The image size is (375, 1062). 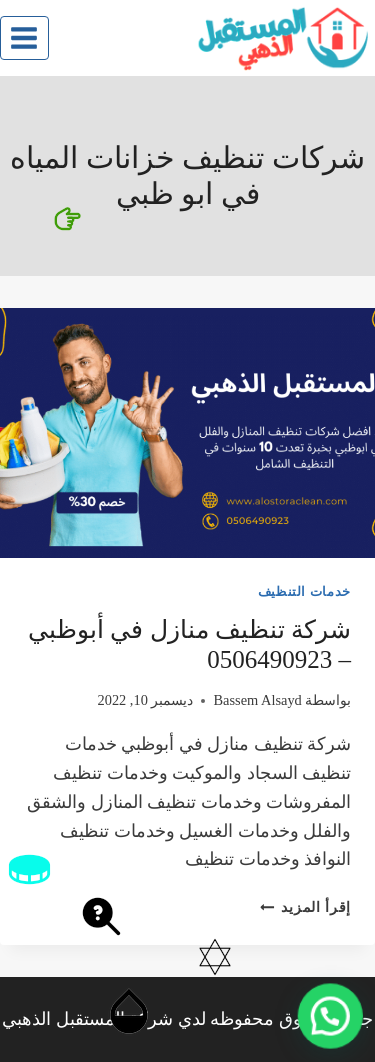 What do you see at coordinates (129, 1011) in the screenshot?
I see `adjust transparency or opacity settings` at bounding box center [129, 1011].